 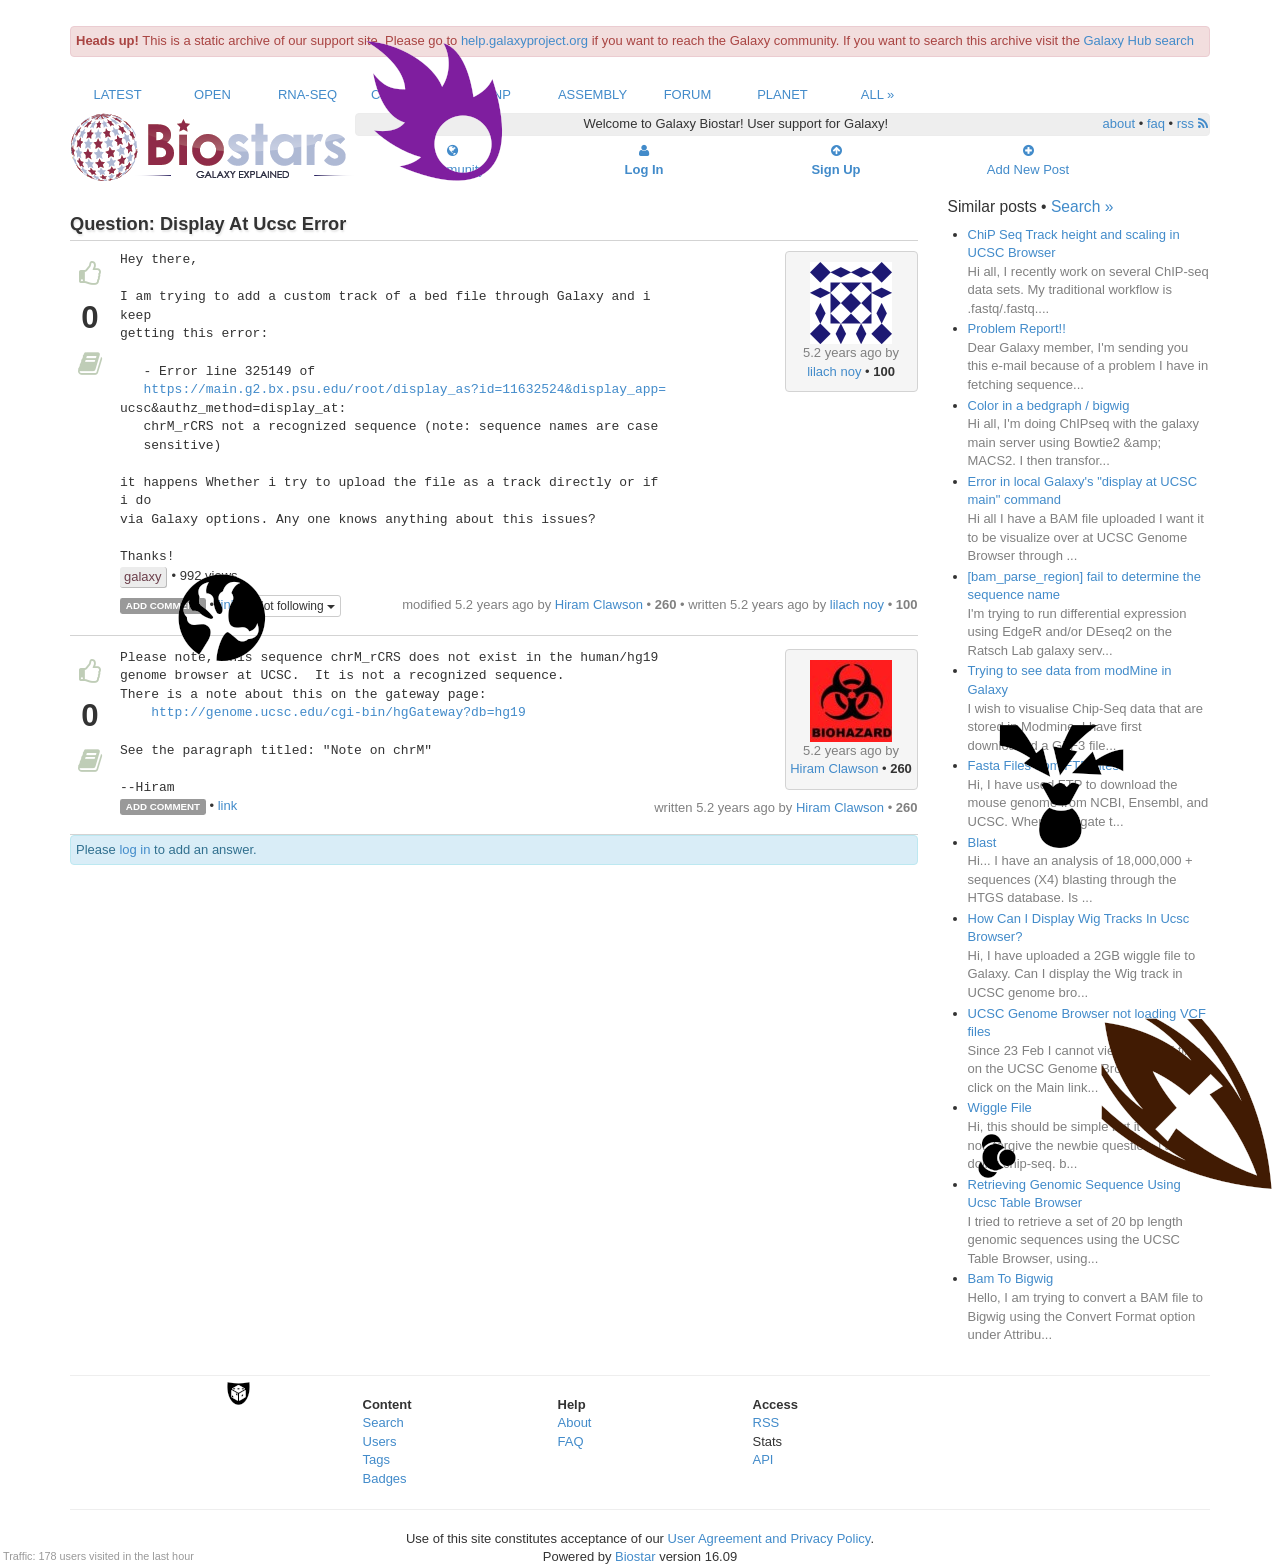 What do you see at coordinates (997, 1156) in the screenshot?
I see `view molecular or chemical information` at bounding box center [997, 1156].